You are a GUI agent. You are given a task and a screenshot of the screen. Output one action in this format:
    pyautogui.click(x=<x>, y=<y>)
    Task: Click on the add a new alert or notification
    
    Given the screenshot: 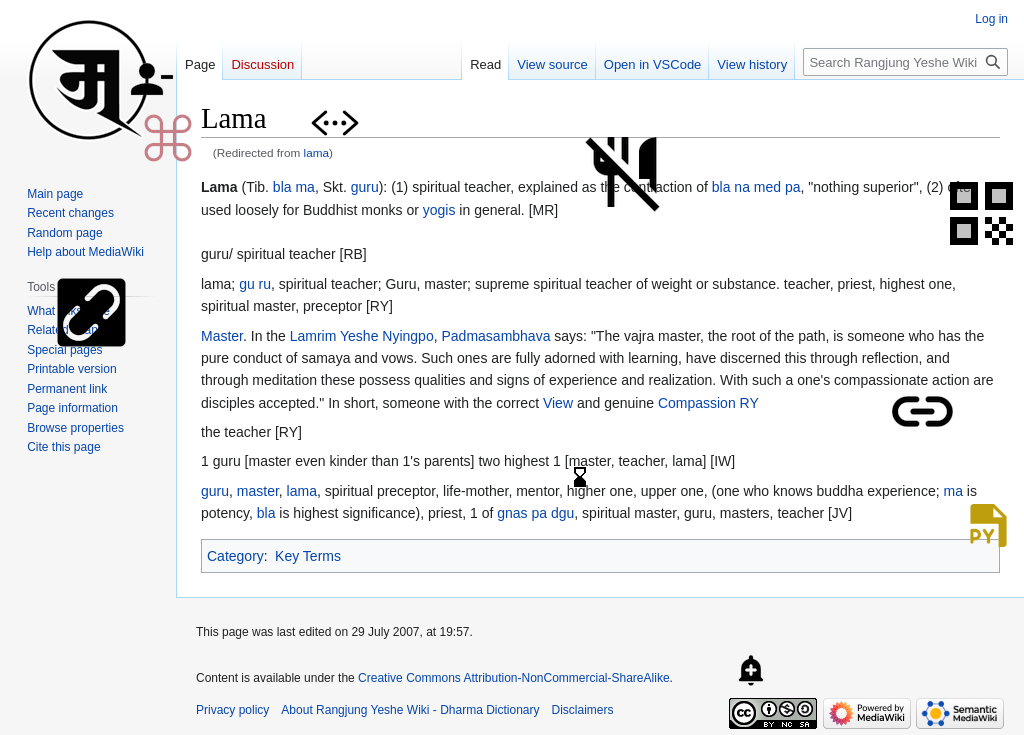 What is the action you would take?
    pyautogui.click(x=751, y=670)
    